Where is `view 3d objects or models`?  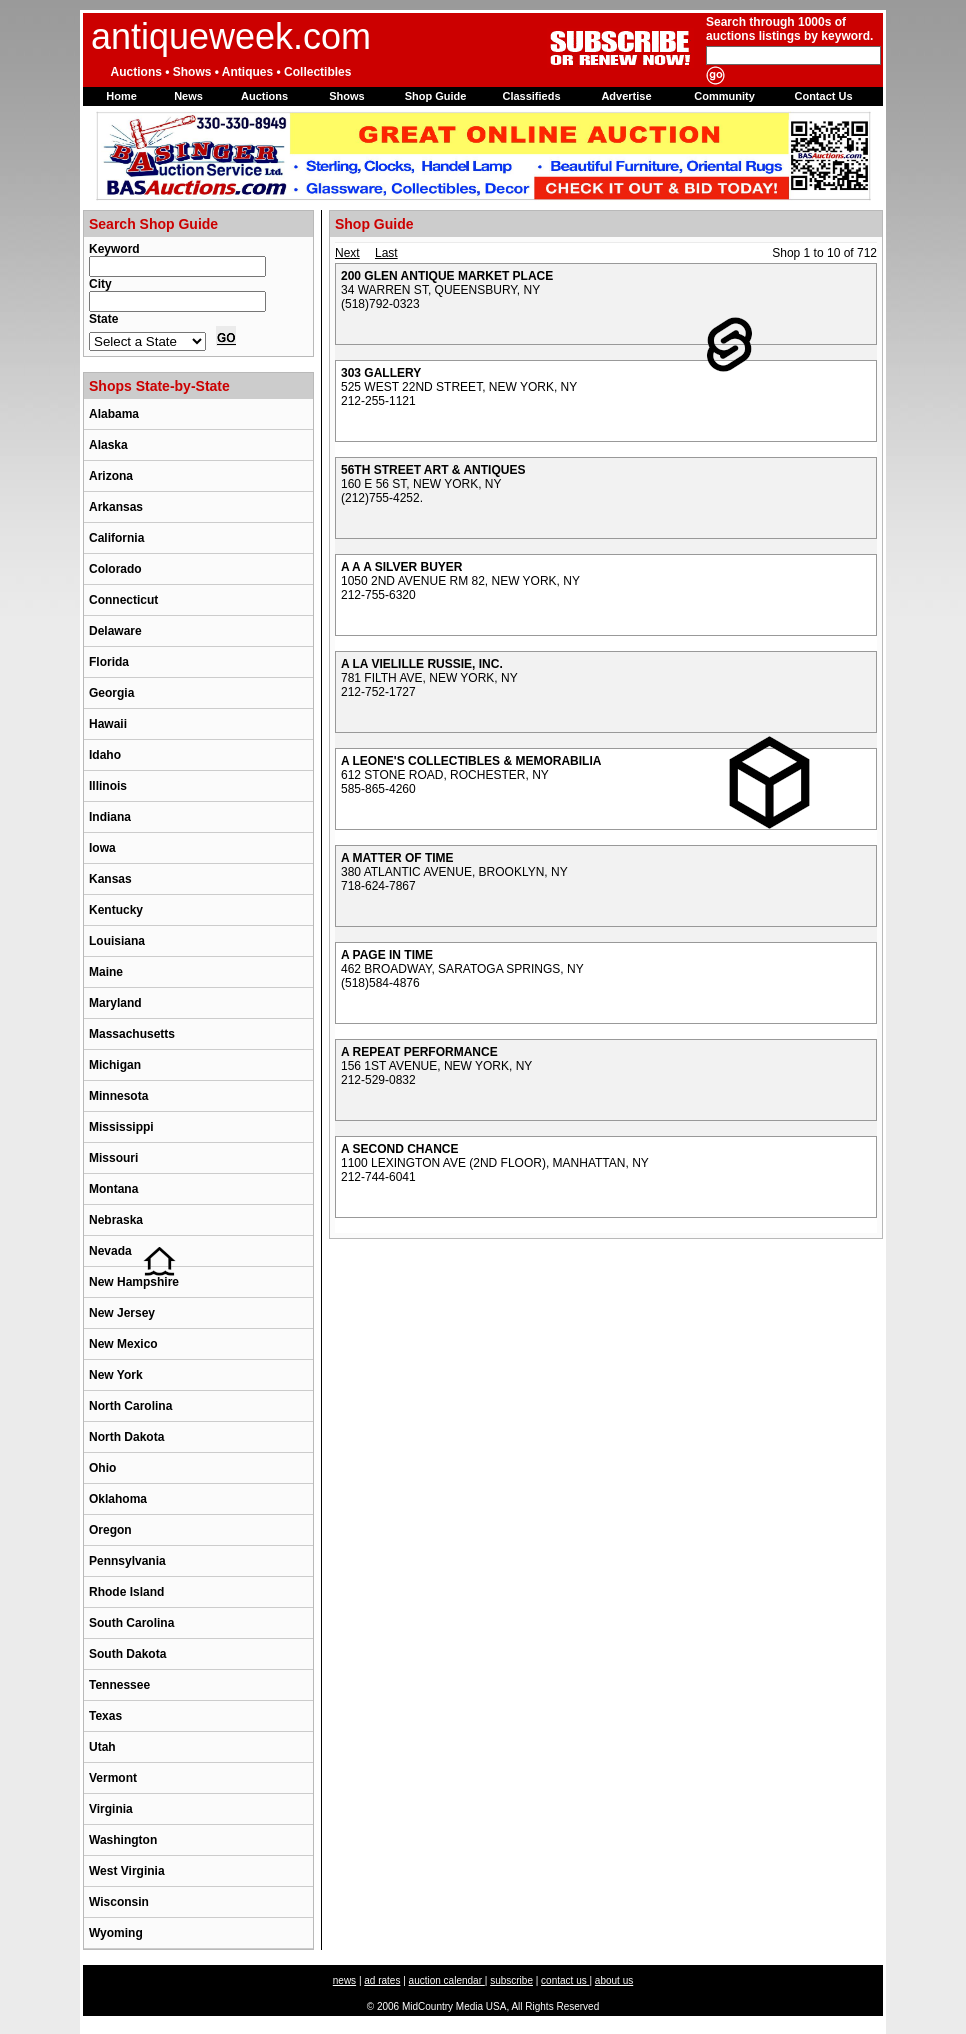
view 3d objects or models is located at coordinates (769, 782).